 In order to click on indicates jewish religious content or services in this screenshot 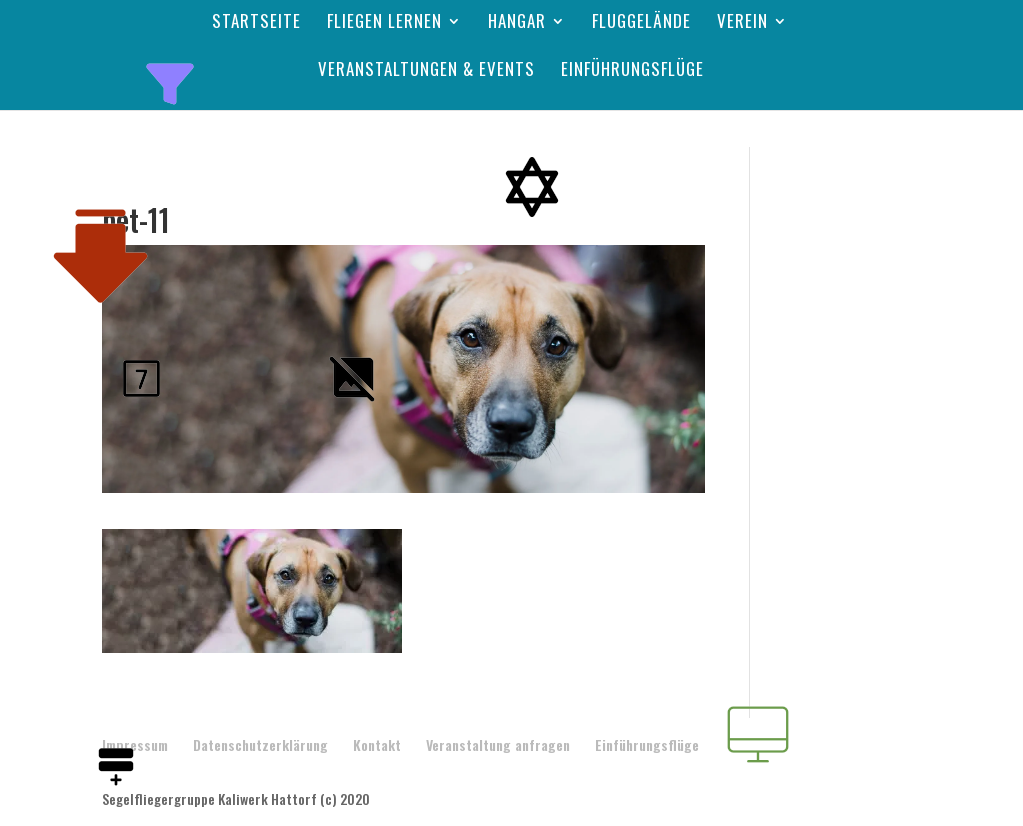, I will do `click(532, 187)`.